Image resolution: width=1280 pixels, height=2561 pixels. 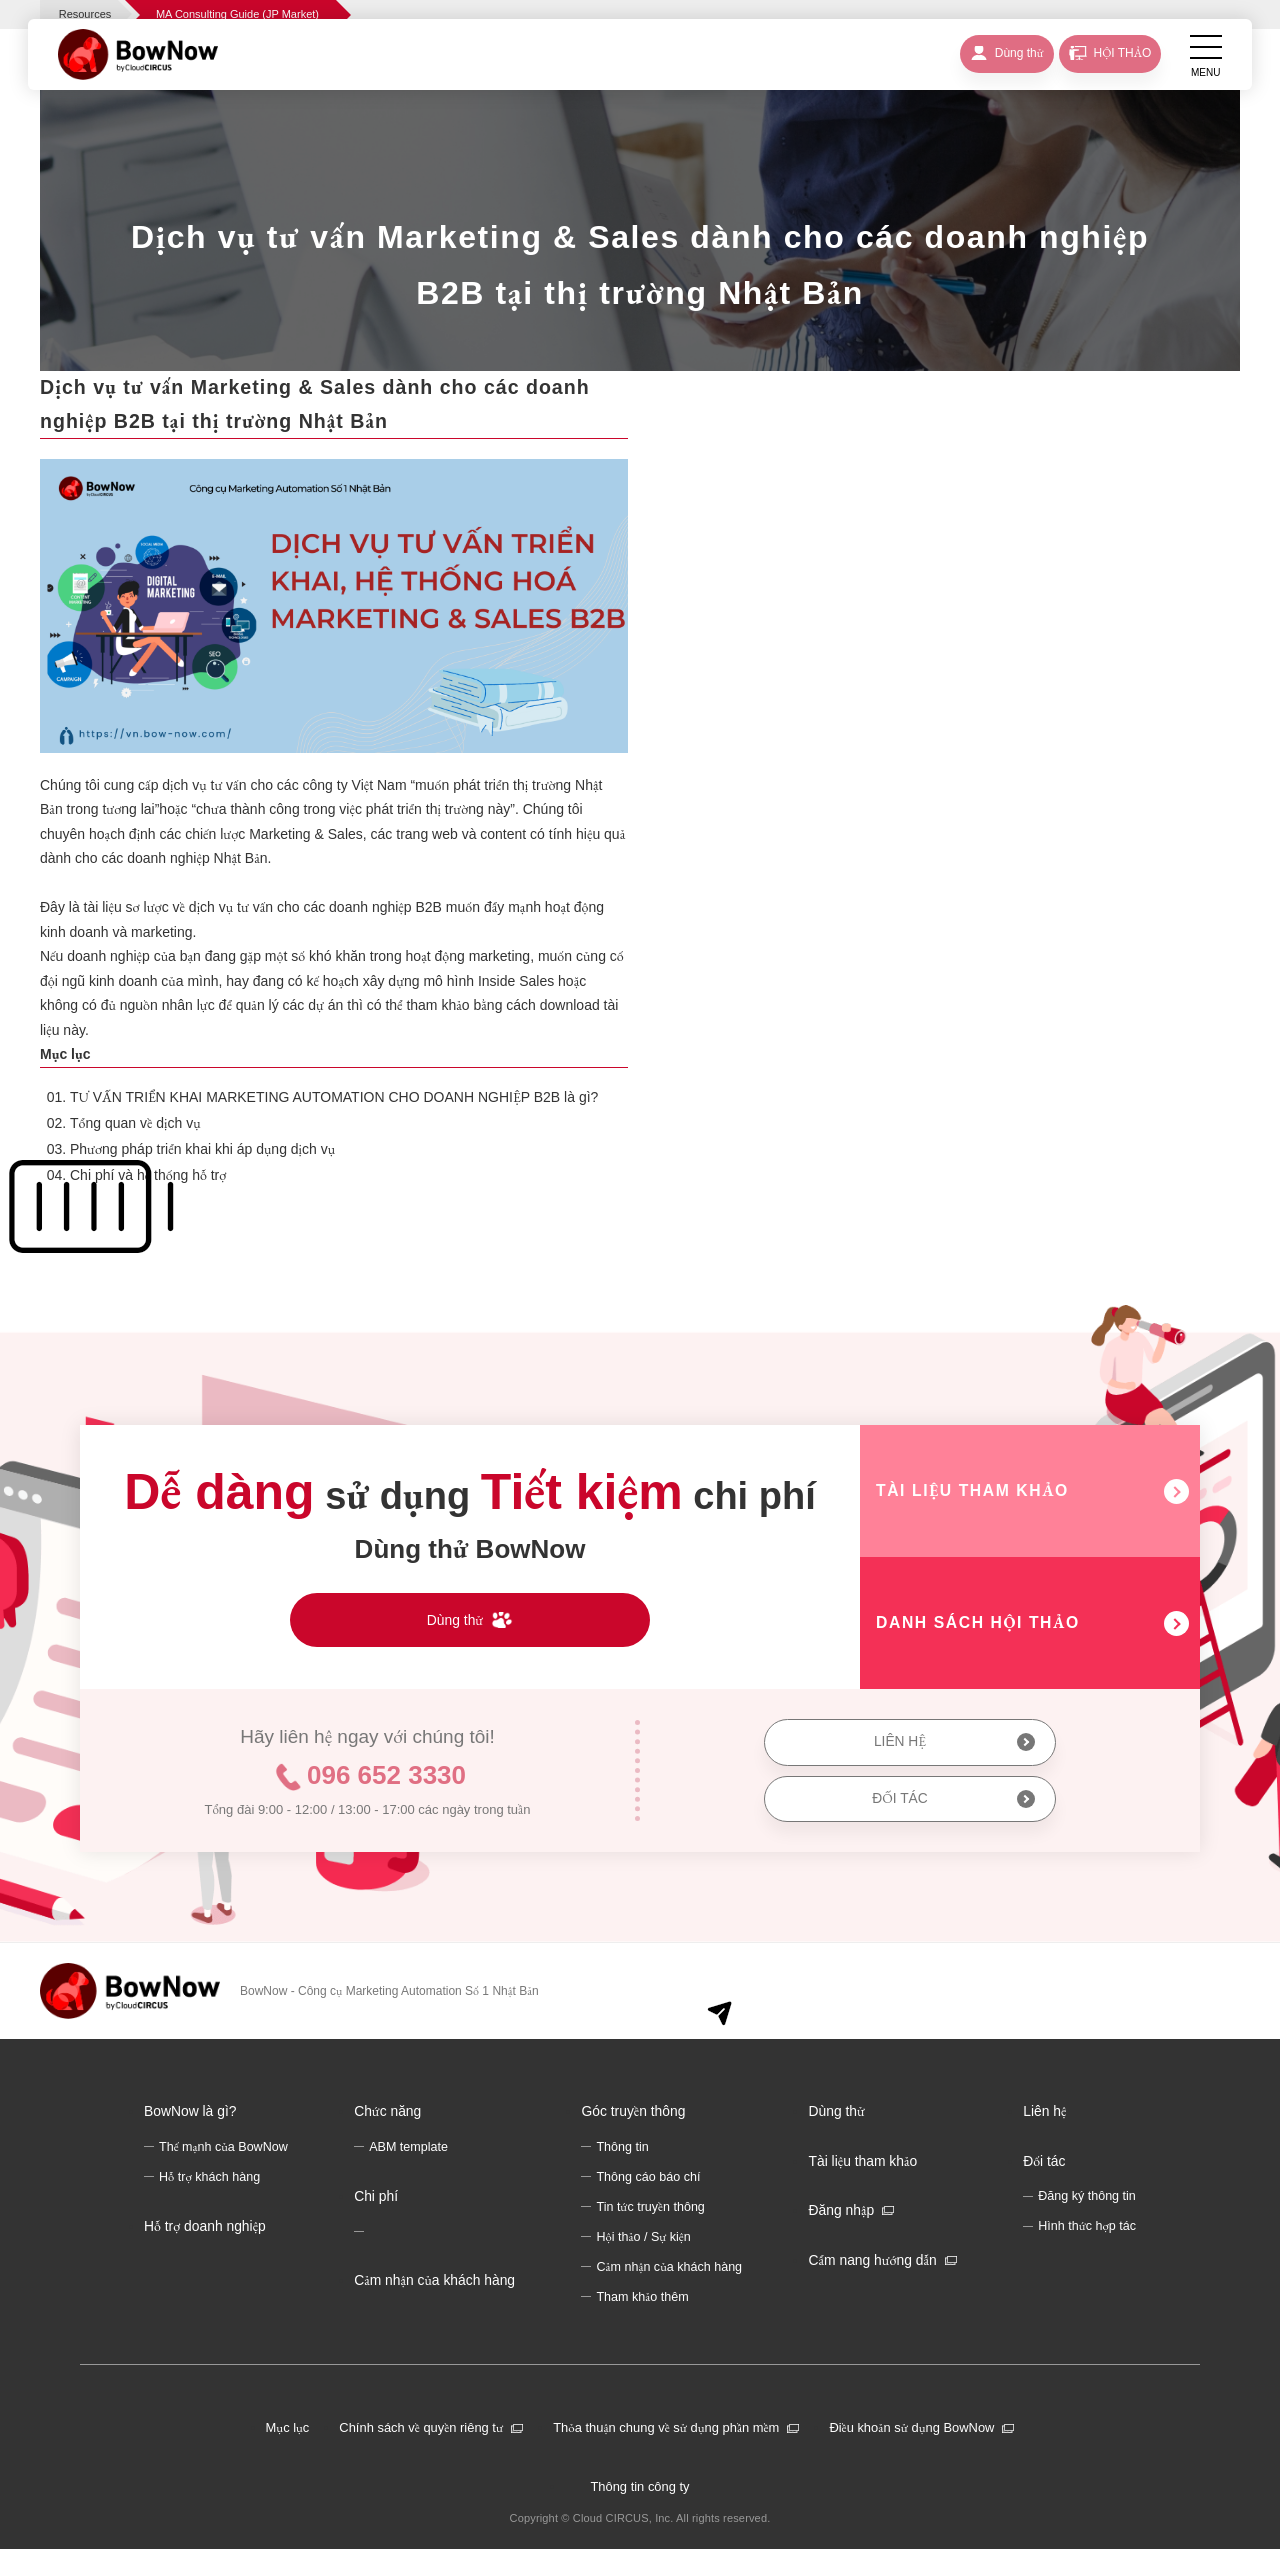 I want to click on send a message, so click(x=720, y=2012).